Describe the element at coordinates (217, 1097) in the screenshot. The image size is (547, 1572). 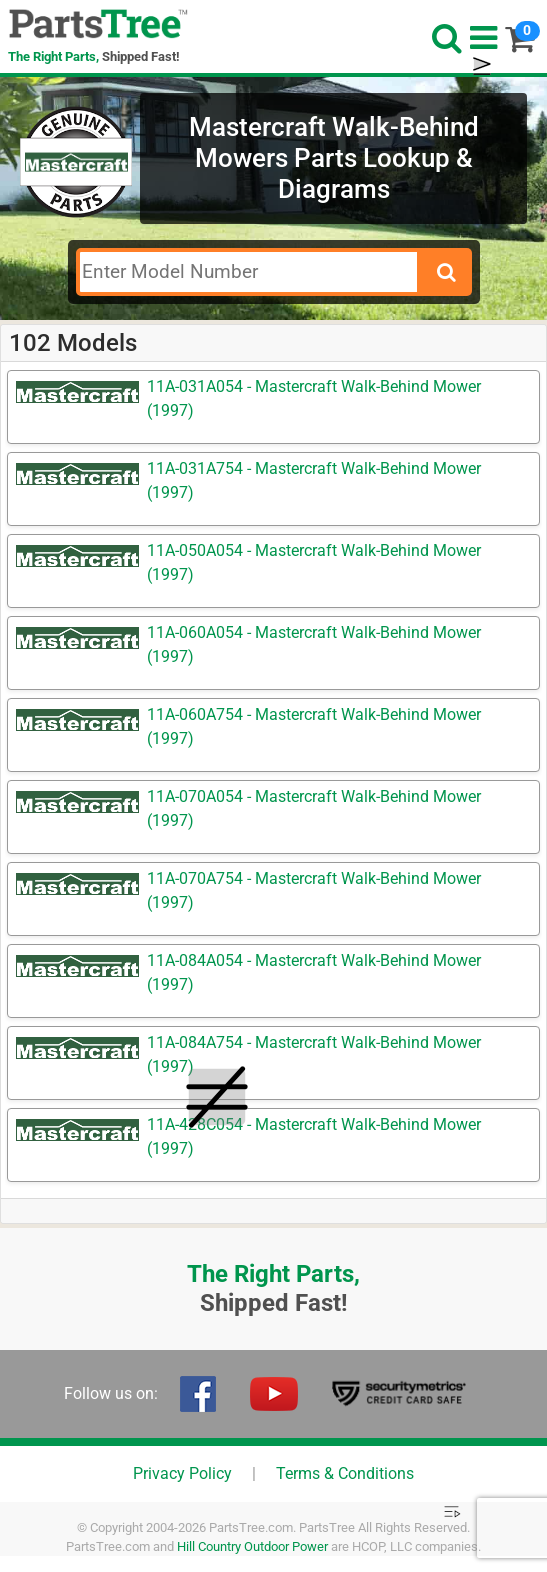
I see `indicates values are not equal or matching` at that location.